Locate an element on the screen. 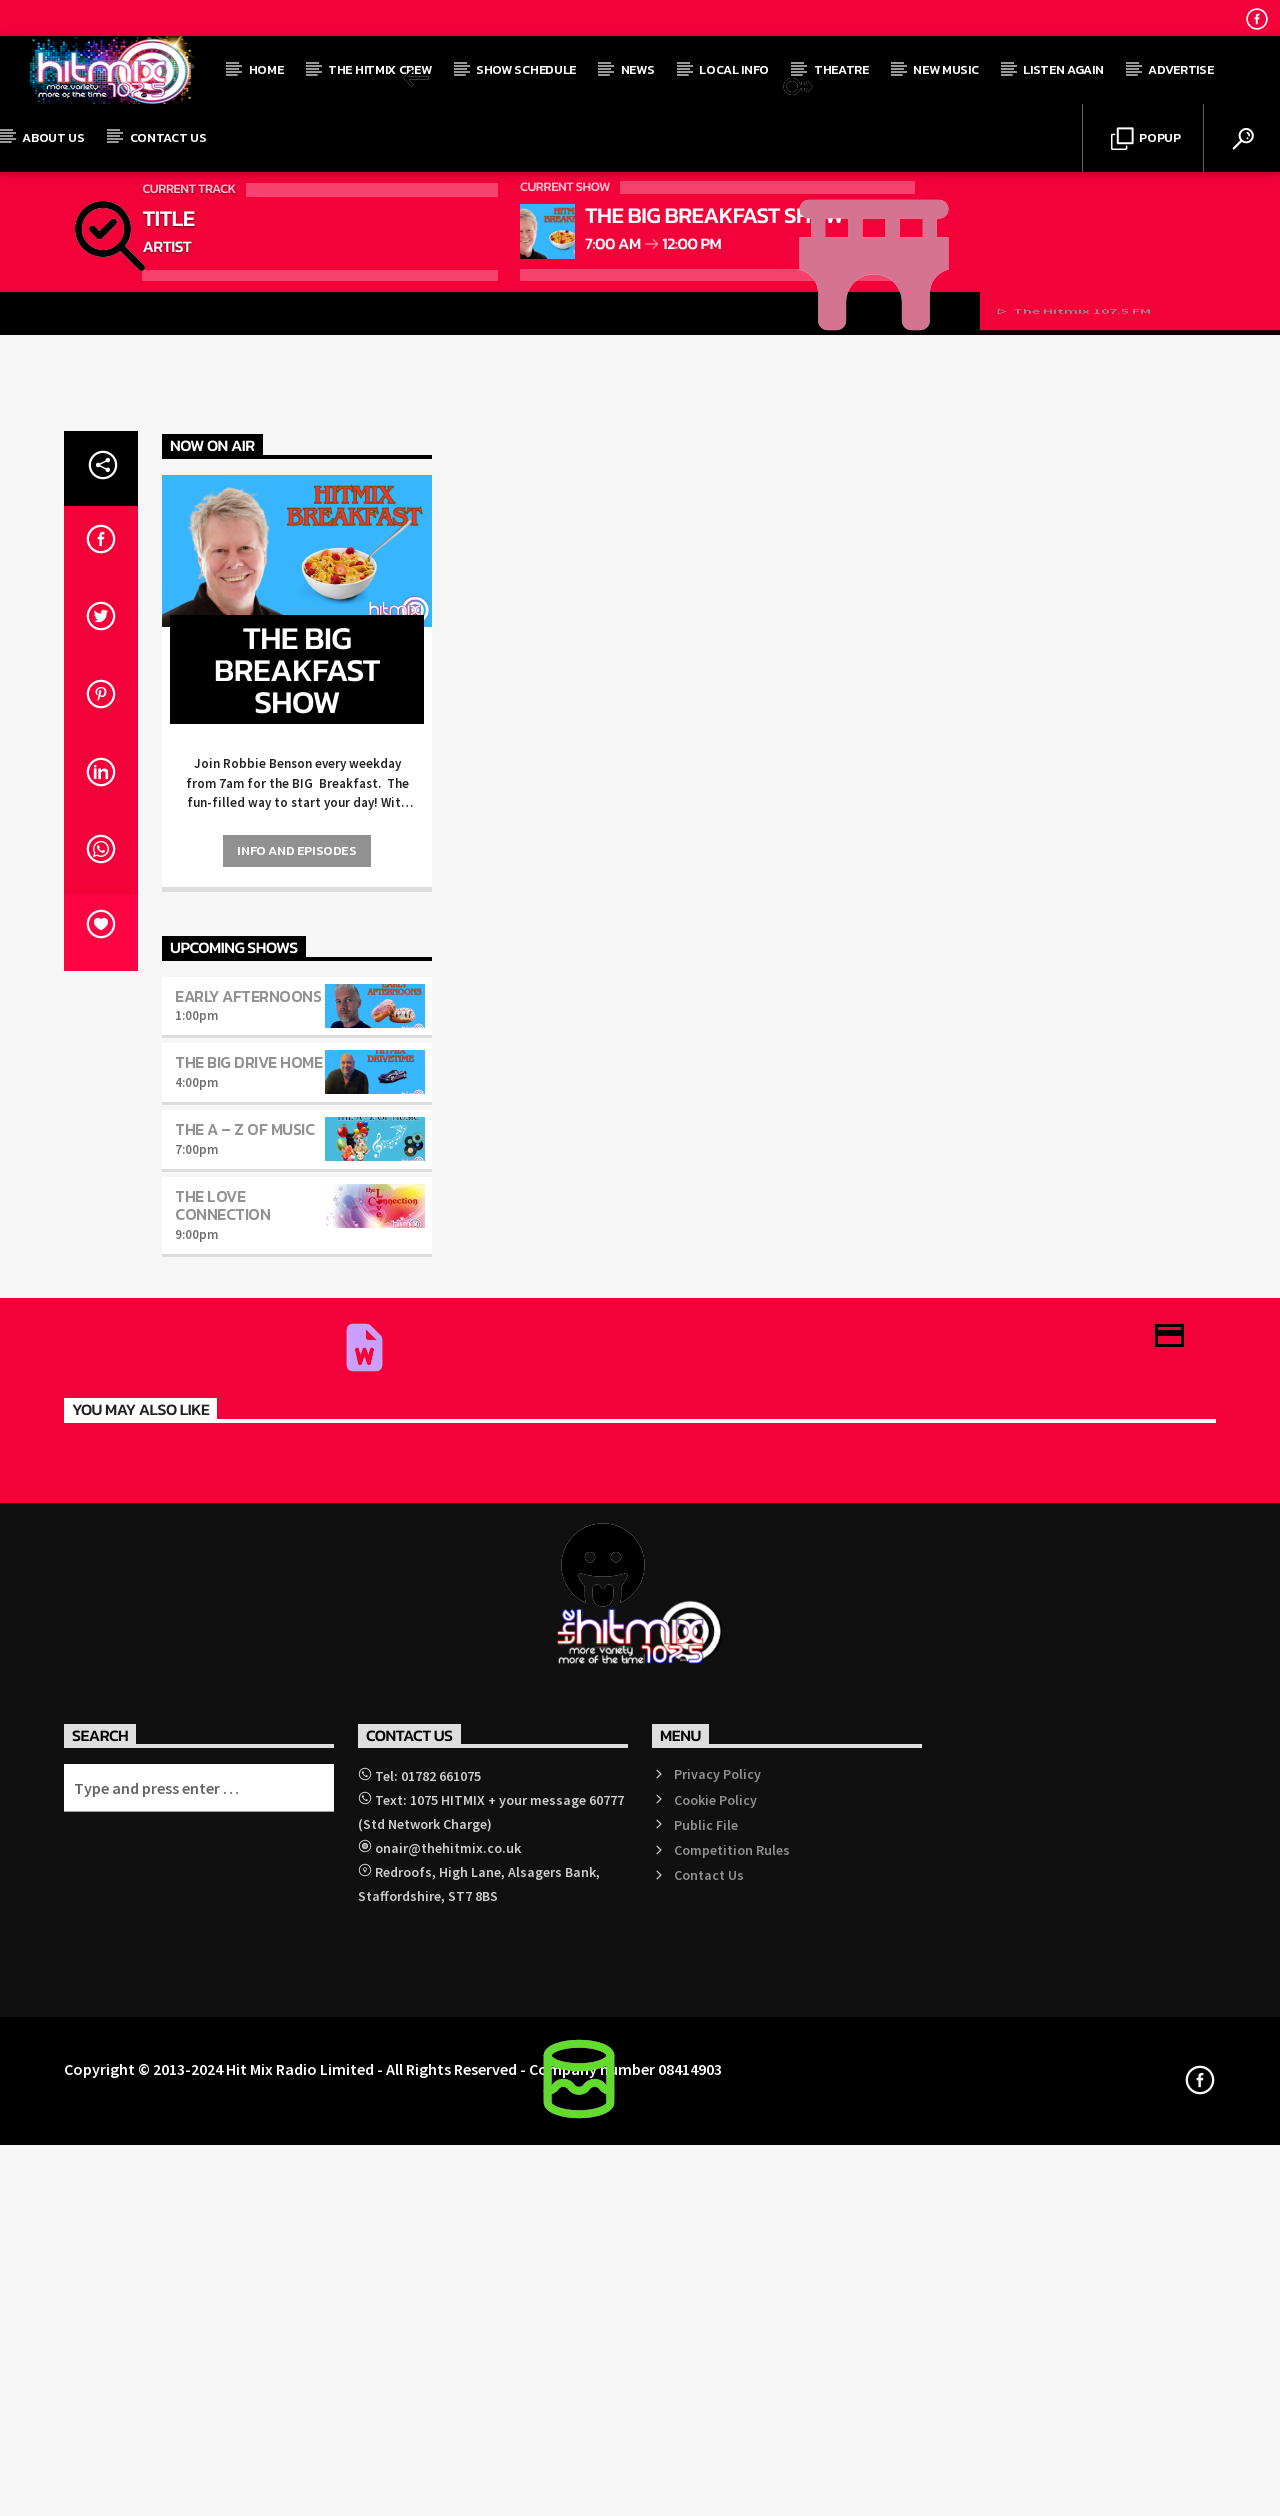 The height and width of the screenshot is (2516, 1280). add a playful or silly reaction is located at coordinates (603, 1565).